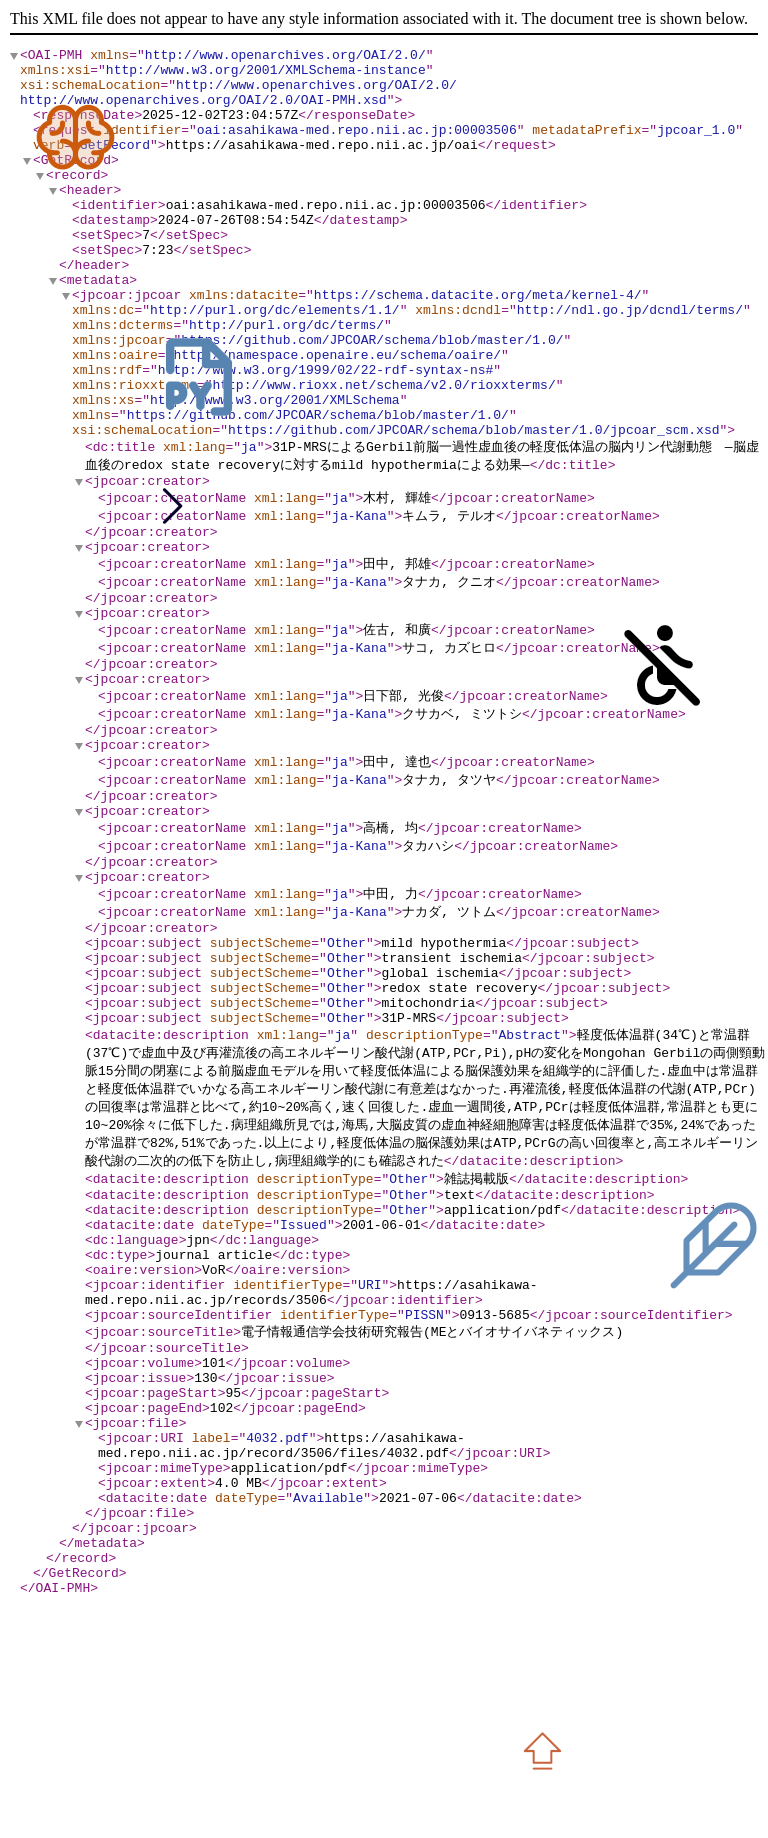  I want to click on indicates location or service is not wheelchair accessible, so click(665, 665).